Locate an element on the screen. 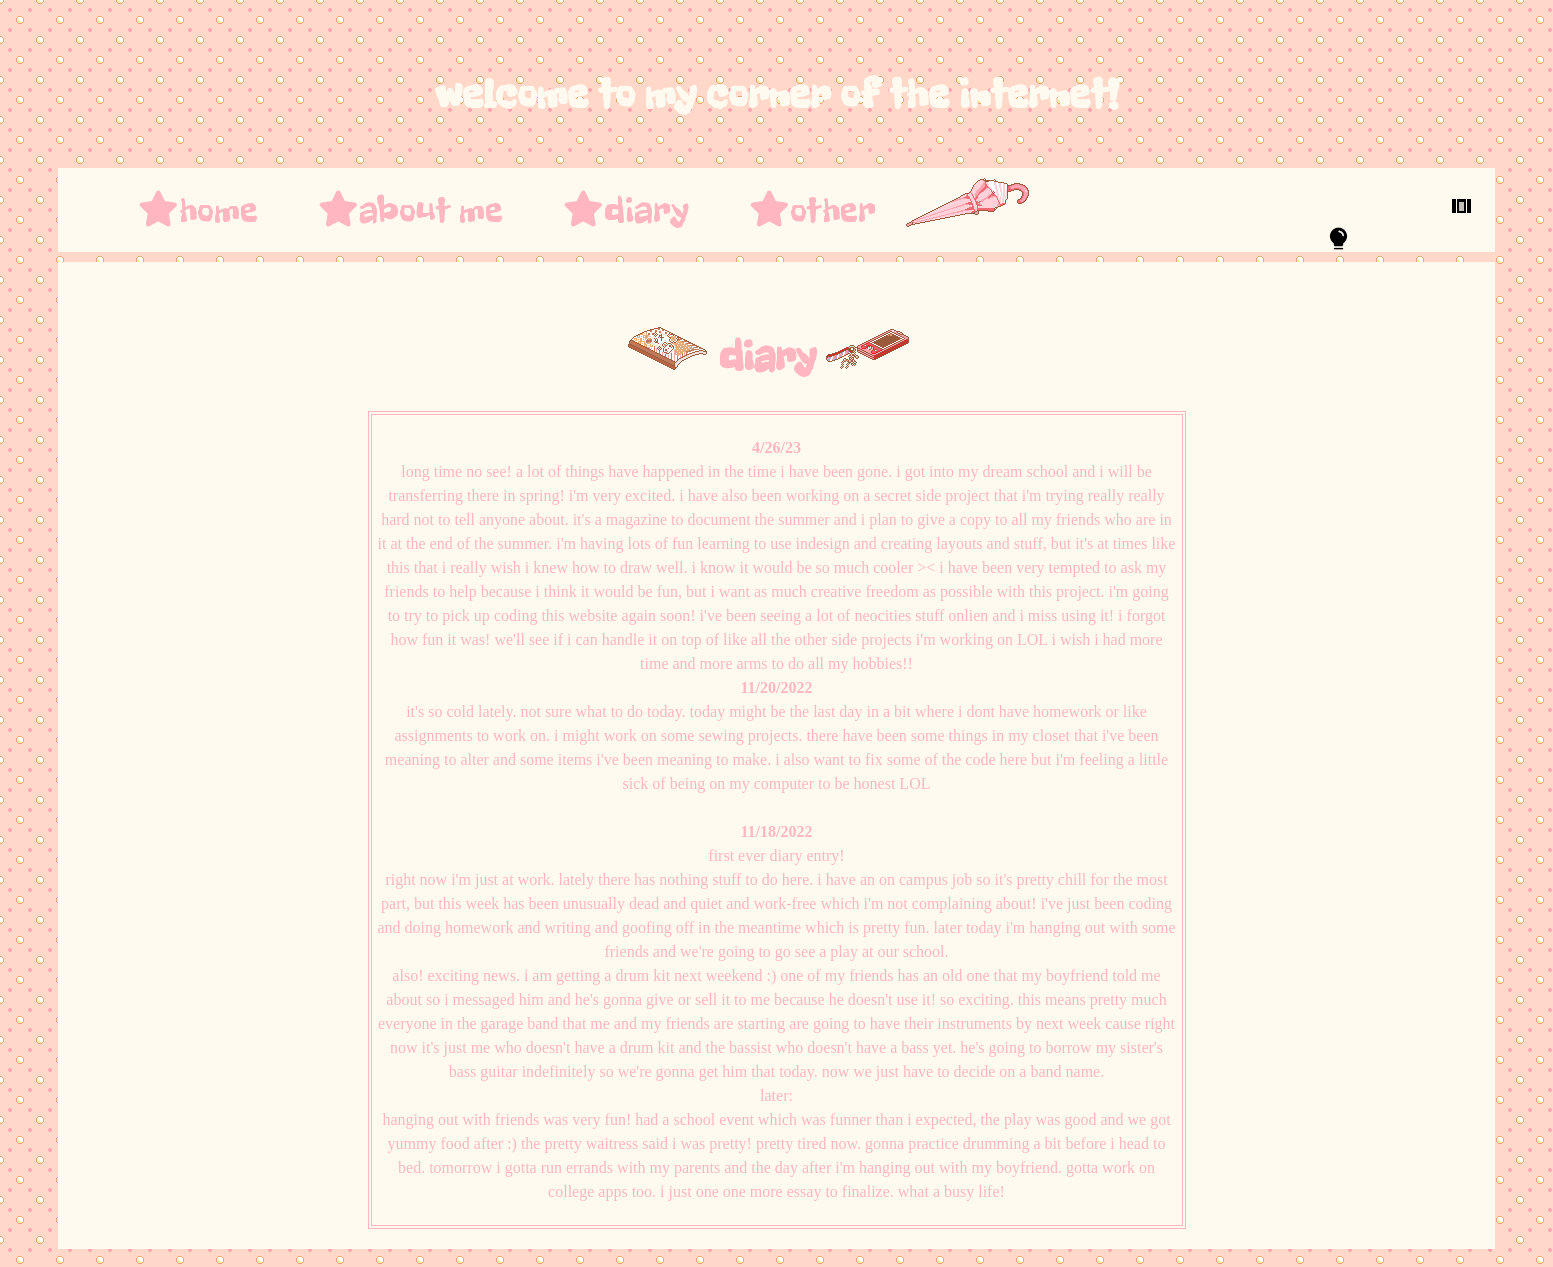 The image size is (1553, 1267). switch to array or column view layout is located at coordinates (1461, 207).